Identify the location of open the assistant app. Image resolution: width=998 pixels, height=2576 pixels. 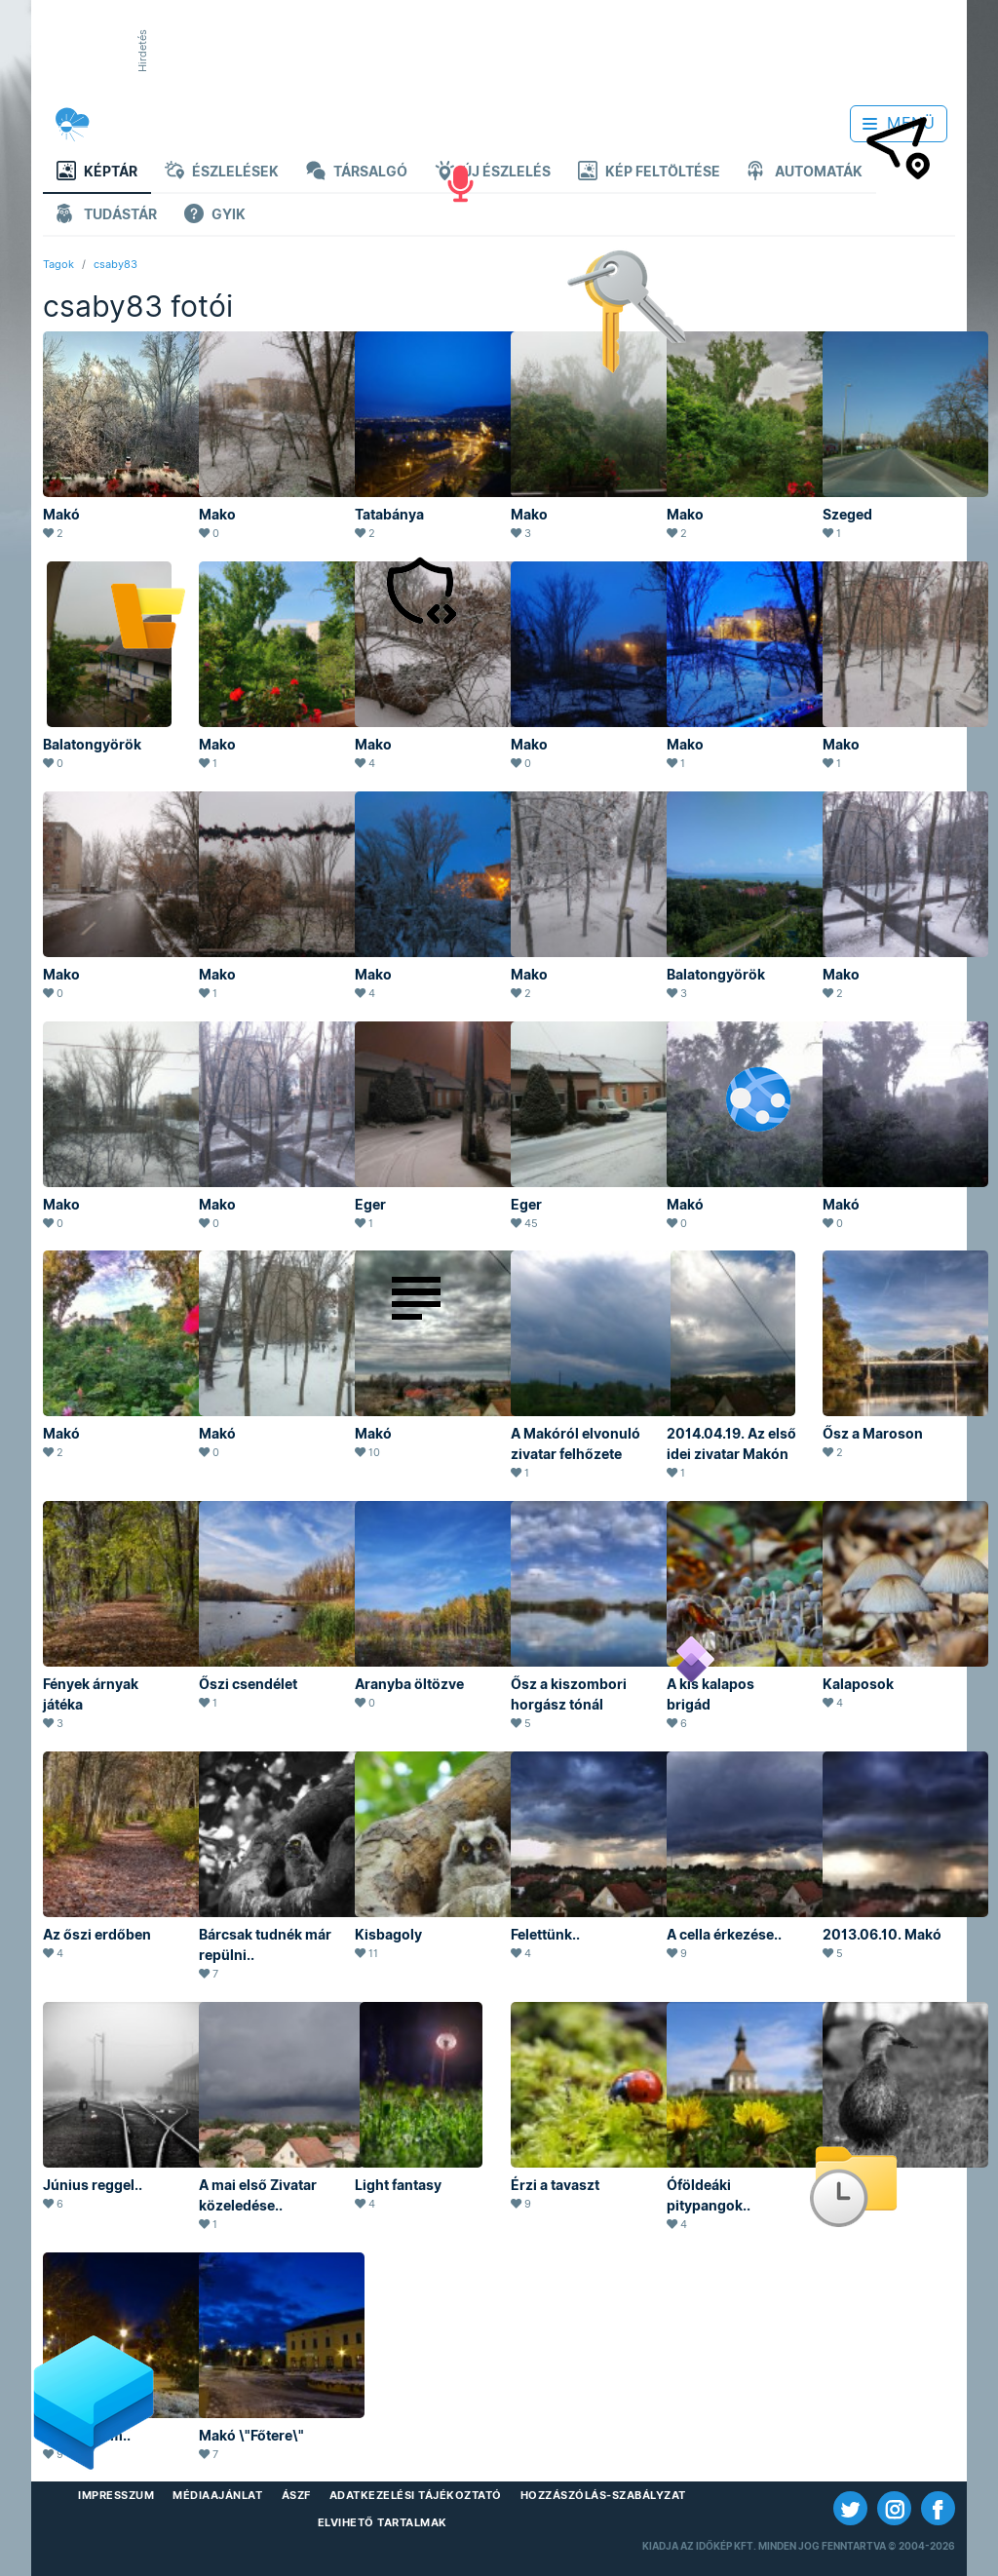
(94, 2403).